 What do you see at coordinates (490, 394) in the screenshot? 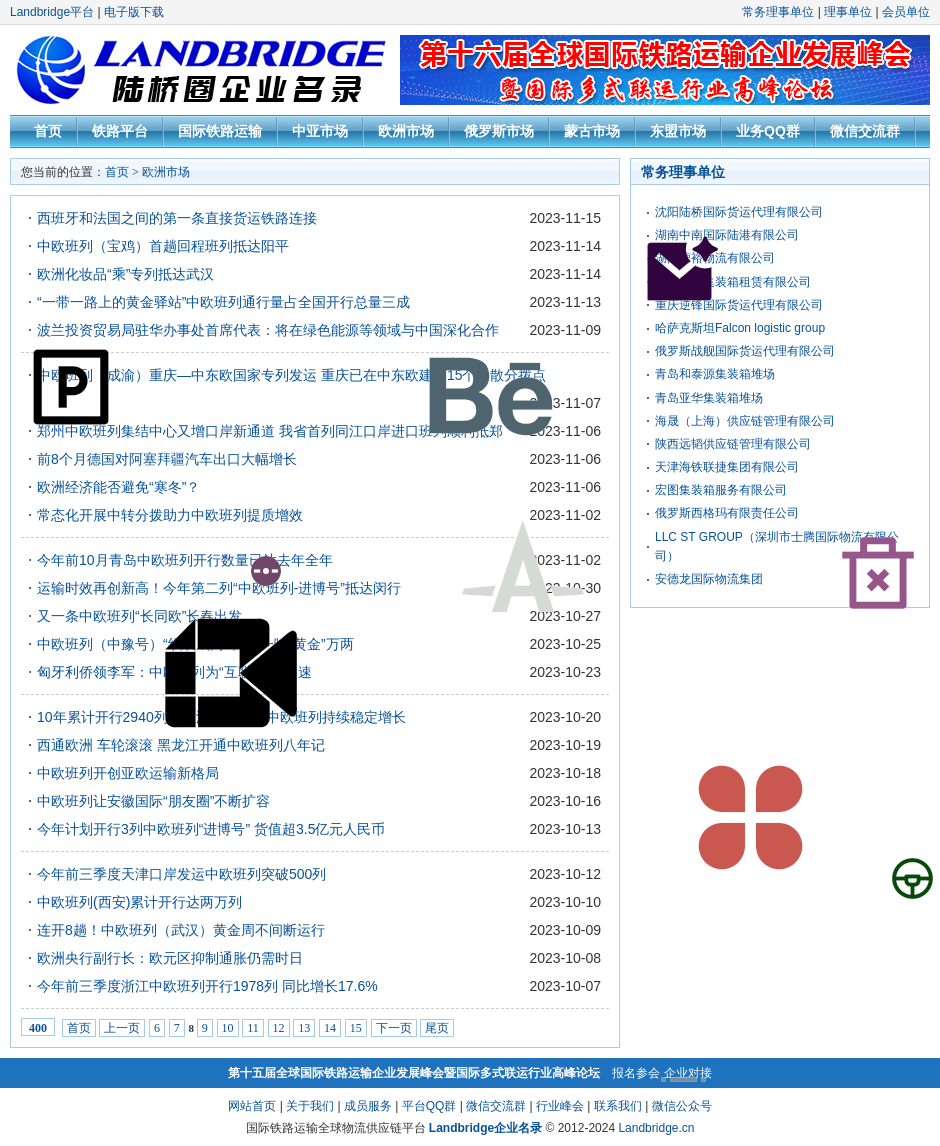
I see `visit behance profile or portfolio` at bounding box center [490, 394].